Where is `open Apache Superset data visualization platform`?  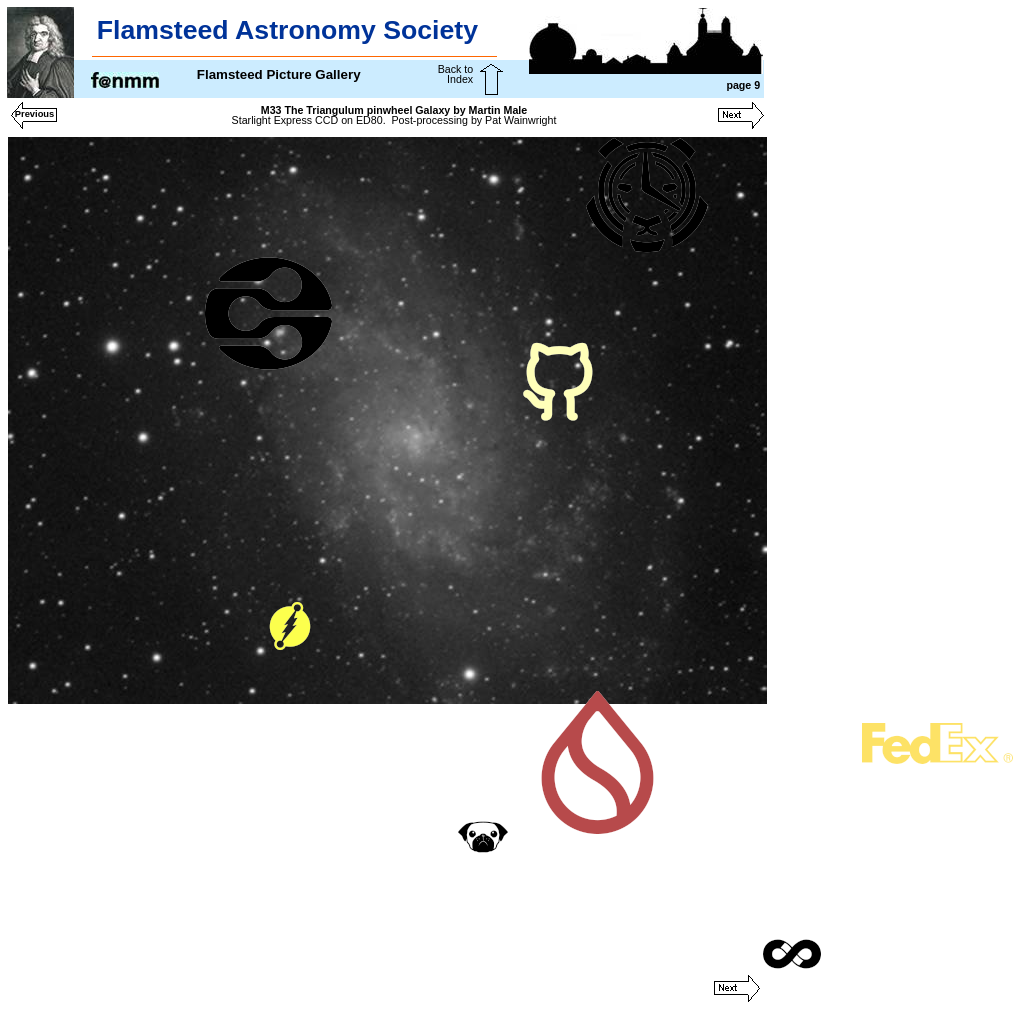 open Apache Superset data visualization platform is located at coordinates (792, 954).